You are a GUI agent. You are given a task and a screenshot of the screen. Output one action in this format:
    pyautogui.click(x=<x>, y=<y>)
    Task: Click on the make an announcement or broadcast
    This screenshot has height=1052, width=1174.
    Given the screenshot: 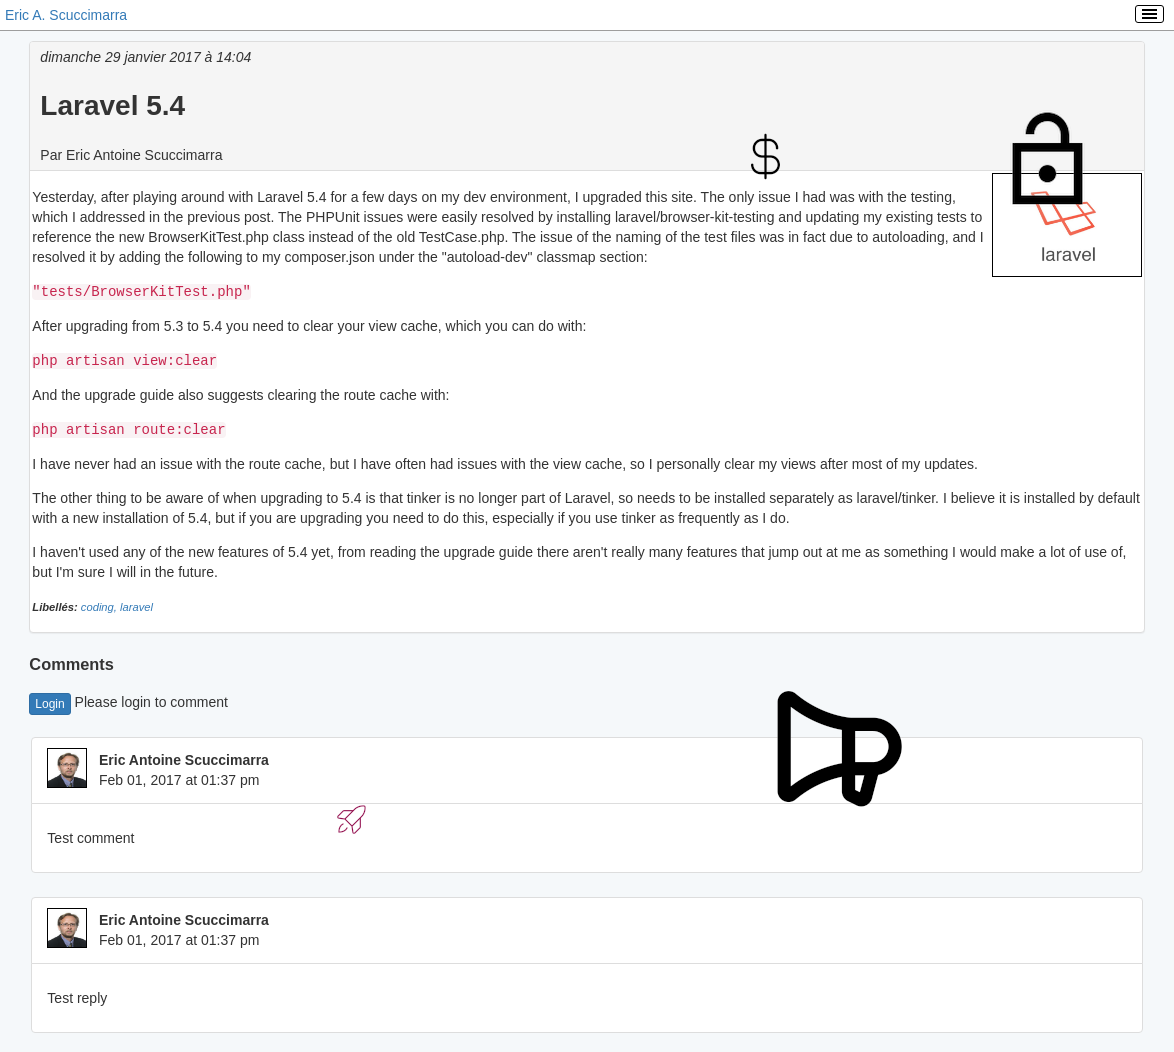 What is the action you would take?
    pyautogui.click(x=833, y=751)
    